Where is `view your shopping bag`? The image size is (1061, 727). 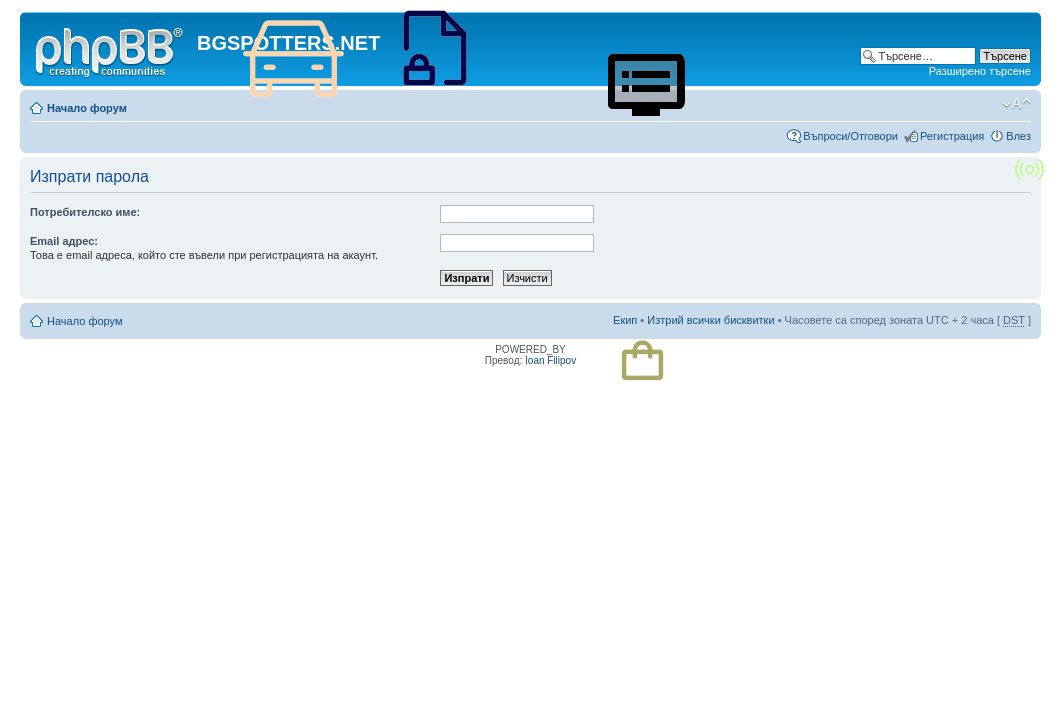
view your shopping bag is located at coordinates (642, 362).